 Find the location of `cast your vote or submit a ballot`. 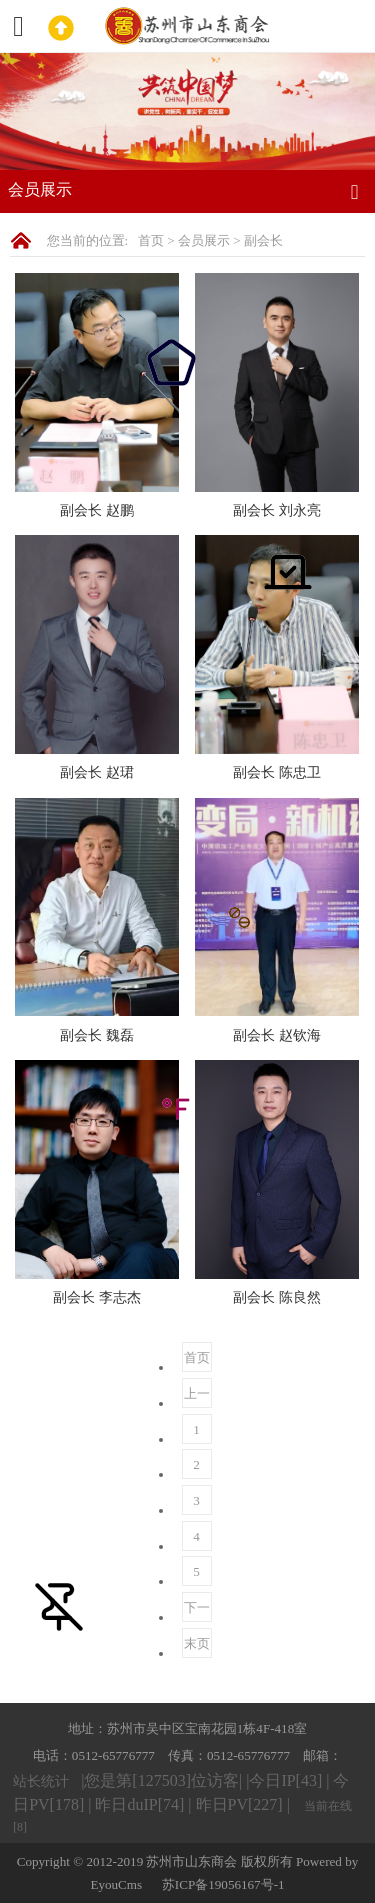

cast your vote or submit a ballot is located at coordinates (288, 572).